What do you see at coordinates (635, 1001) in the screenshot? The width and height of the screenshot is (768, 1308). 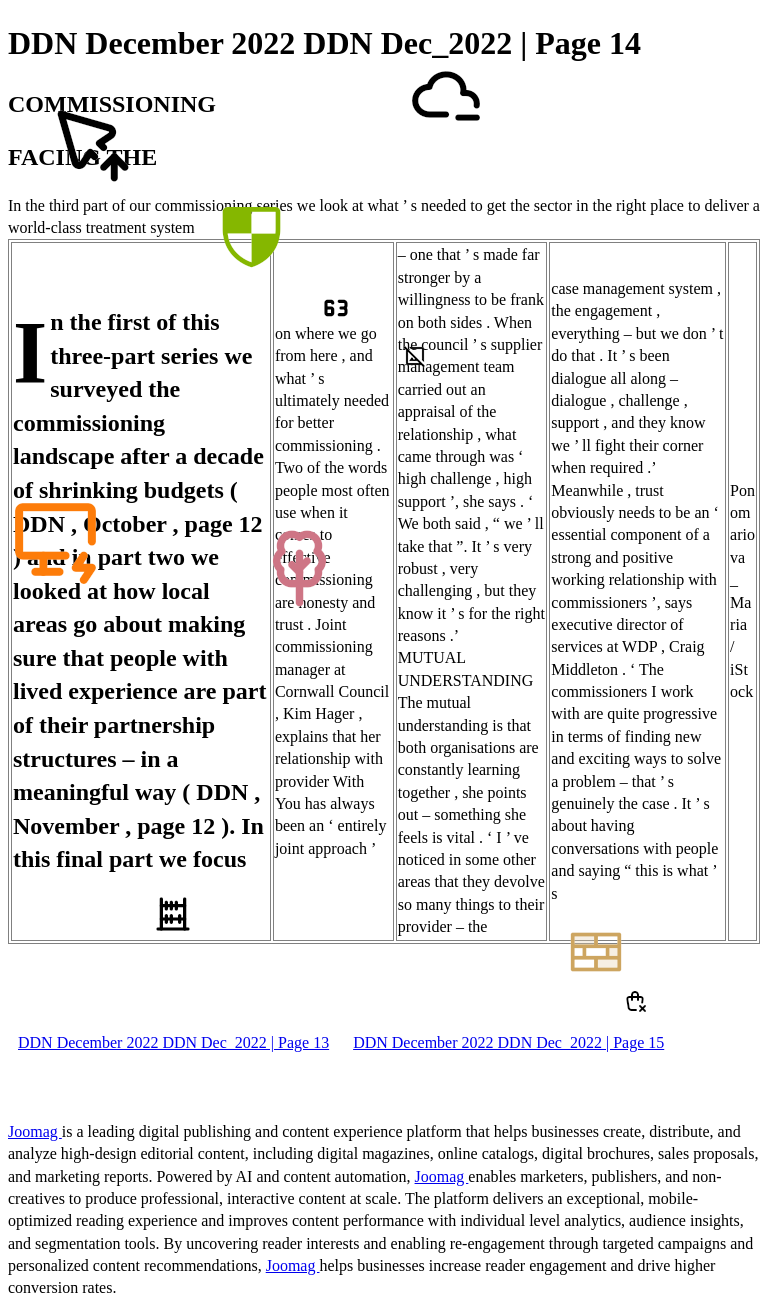 I see `remove item from shopping bag` at bounding box center [635, 1001].